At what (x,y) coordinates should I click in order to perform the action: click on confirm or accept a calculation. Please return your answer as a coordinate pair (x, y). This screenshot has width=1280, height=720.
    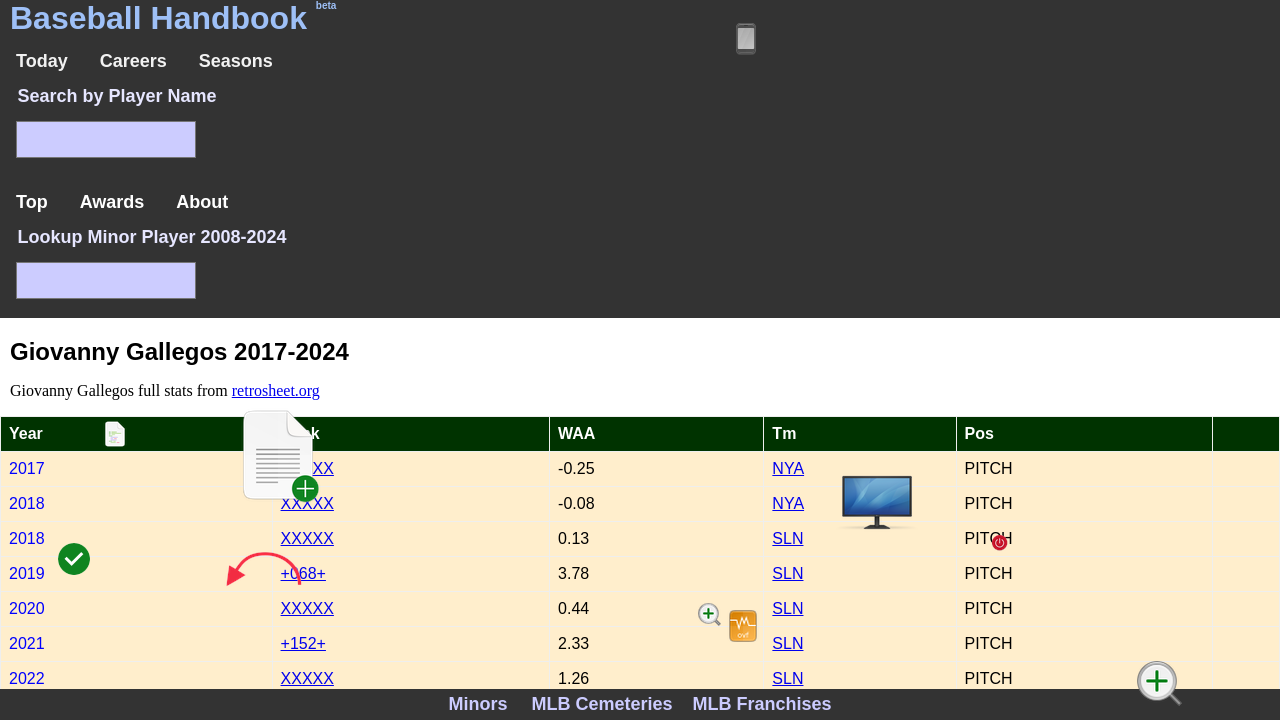
    Looking at the image, I should click on (74, 559).